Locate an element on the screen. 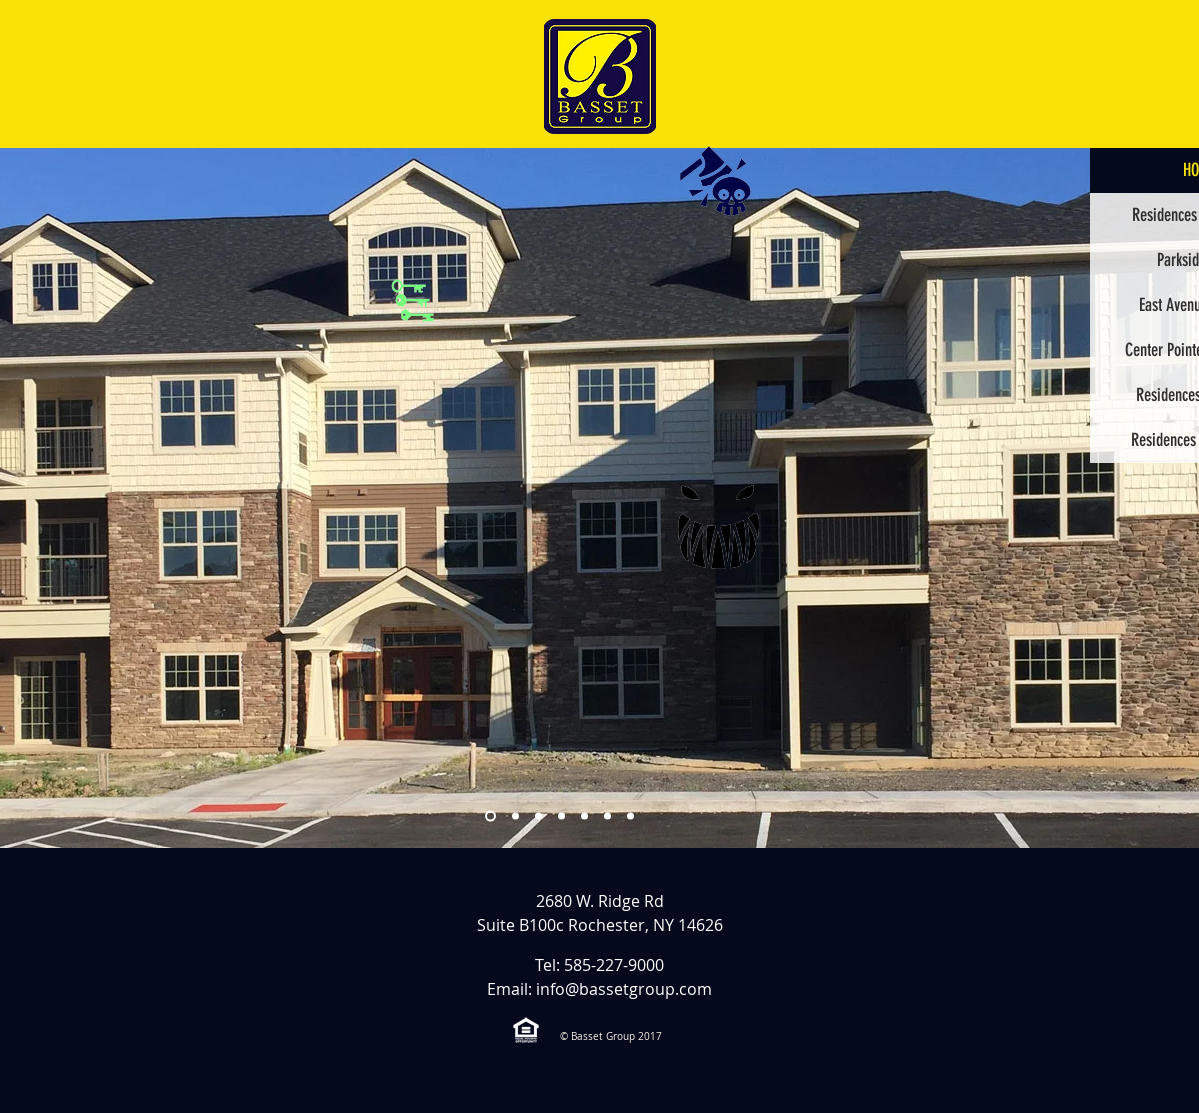  indicates a kill or enemy defeated in gameplay is located at coordinates (715, 180).